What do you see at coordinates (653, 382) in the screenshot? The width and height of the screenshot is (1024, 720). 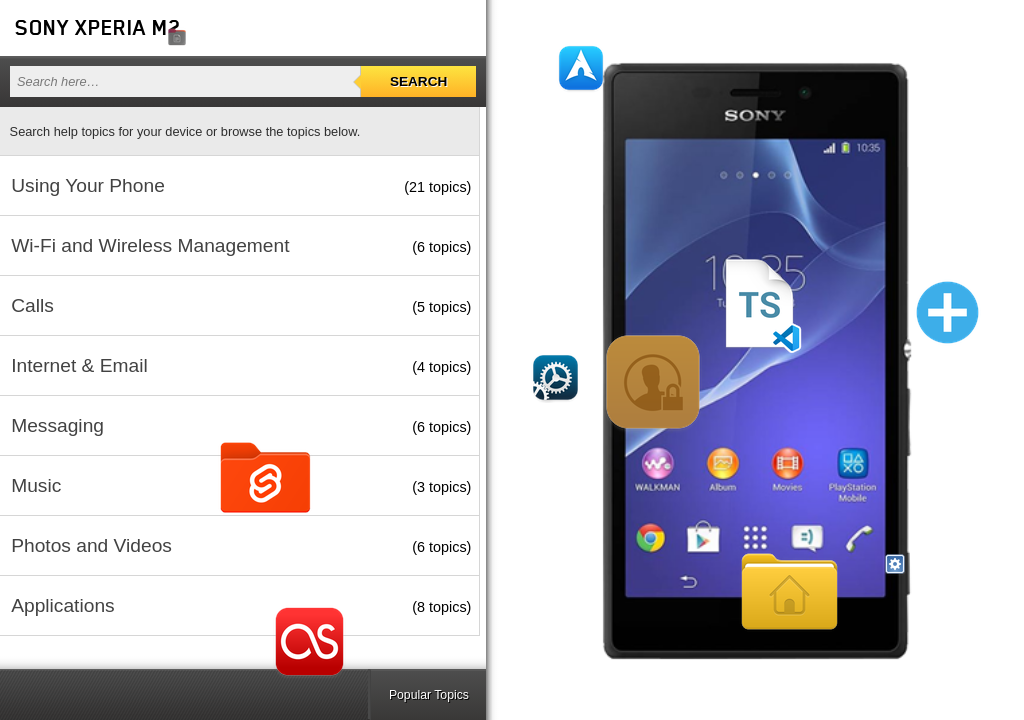 I see `configure network information service (NIS) settings` at bounding box center [653, 382].